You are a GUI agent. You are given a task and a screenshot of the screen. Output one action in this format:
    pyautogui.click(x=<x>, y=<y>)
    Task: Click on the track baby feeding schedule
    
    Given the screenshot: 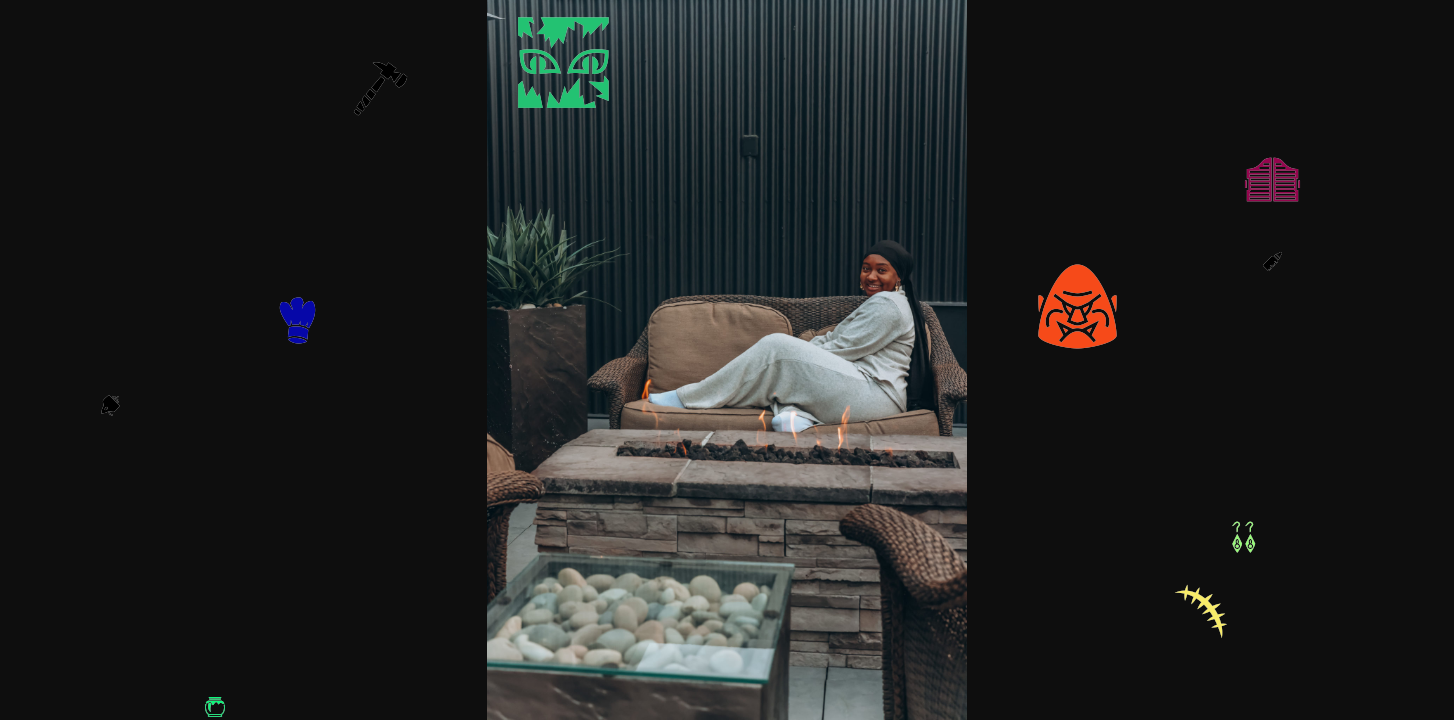 What is the action you would take?
    pyautogui.click(x=1272, y=261)
    